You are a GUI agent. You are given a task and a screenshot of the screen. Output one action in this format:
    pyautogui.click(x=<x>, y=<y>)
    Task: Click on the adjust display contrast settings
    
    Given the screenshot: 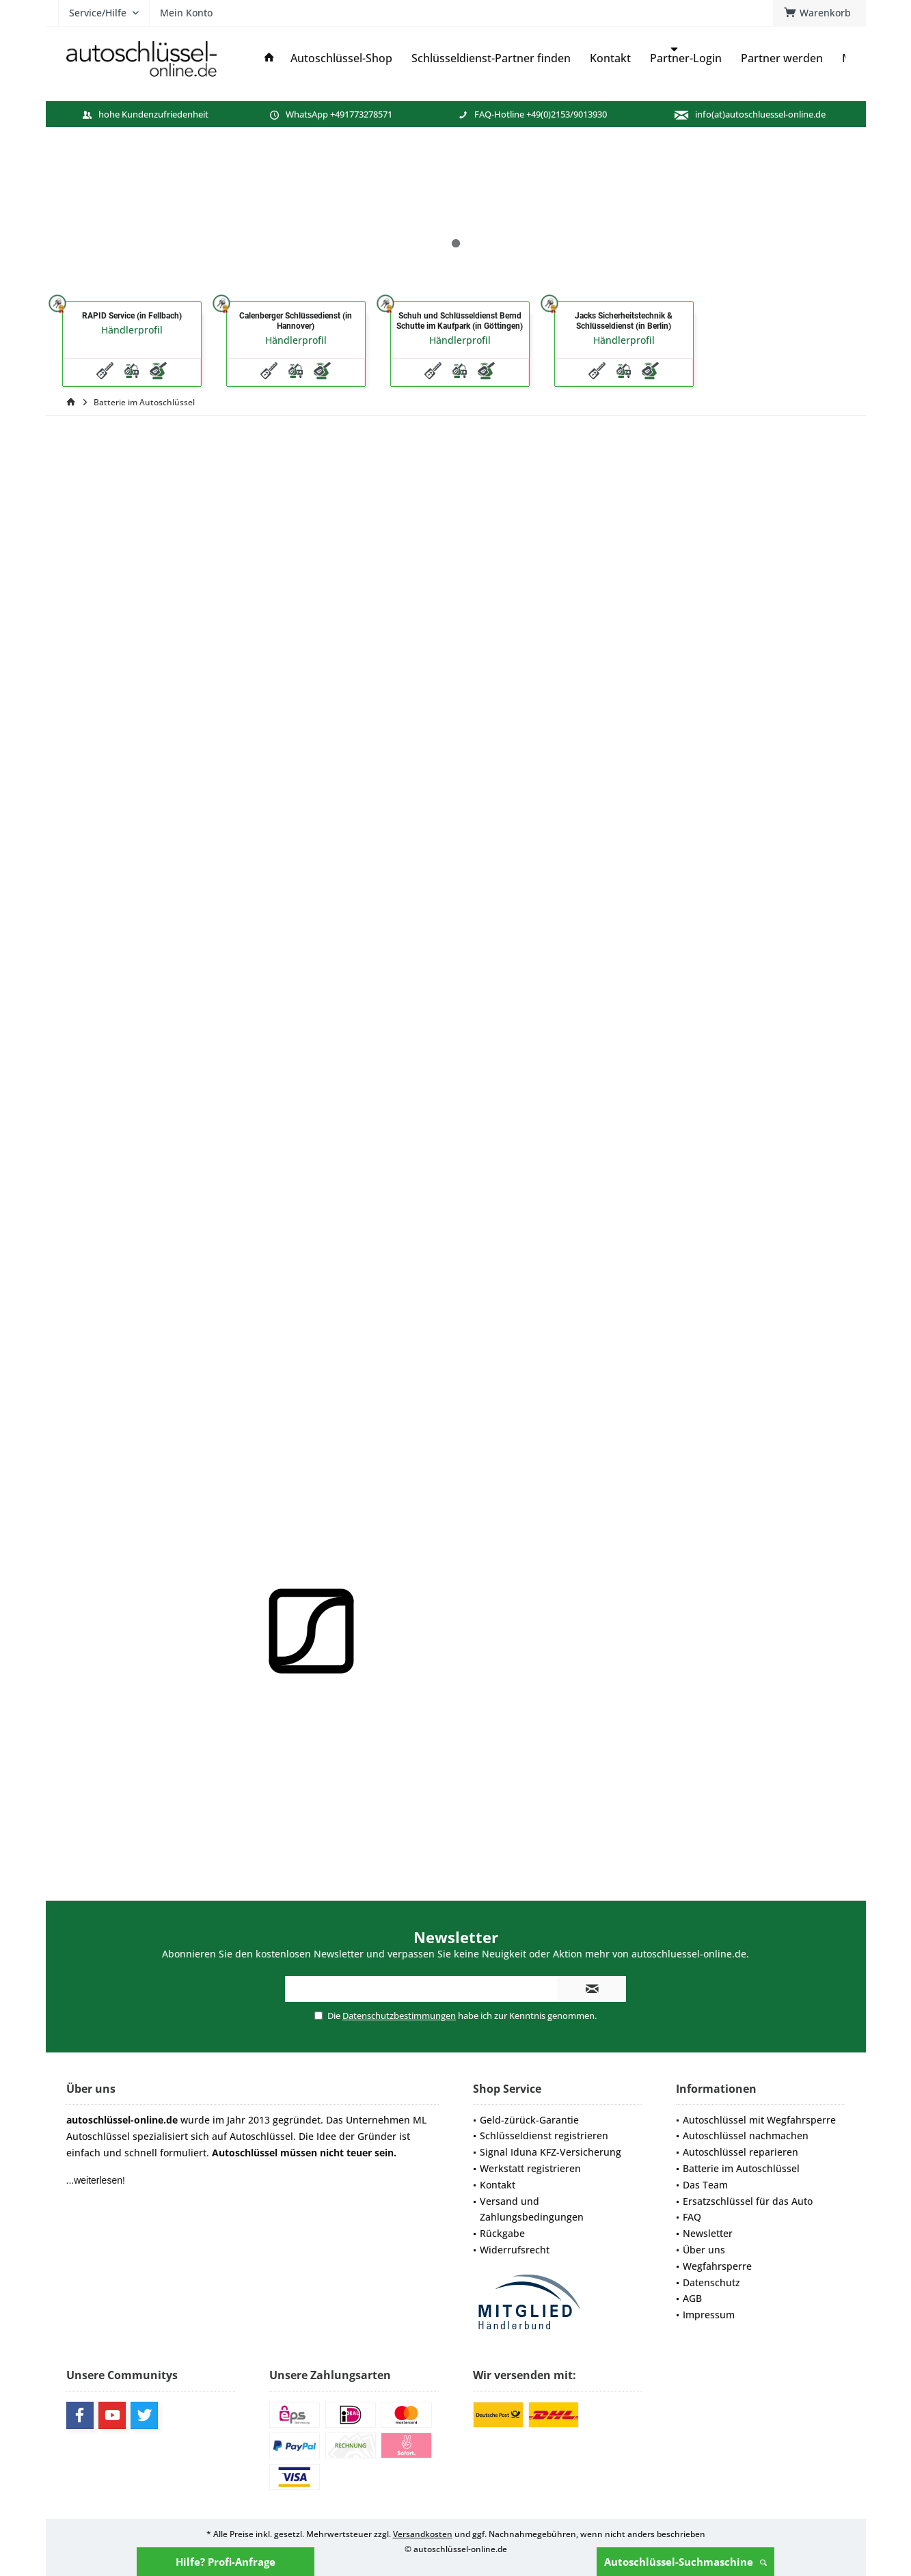 What is the action you would take?
    pyautogui.click(x=311, y=1631)
    